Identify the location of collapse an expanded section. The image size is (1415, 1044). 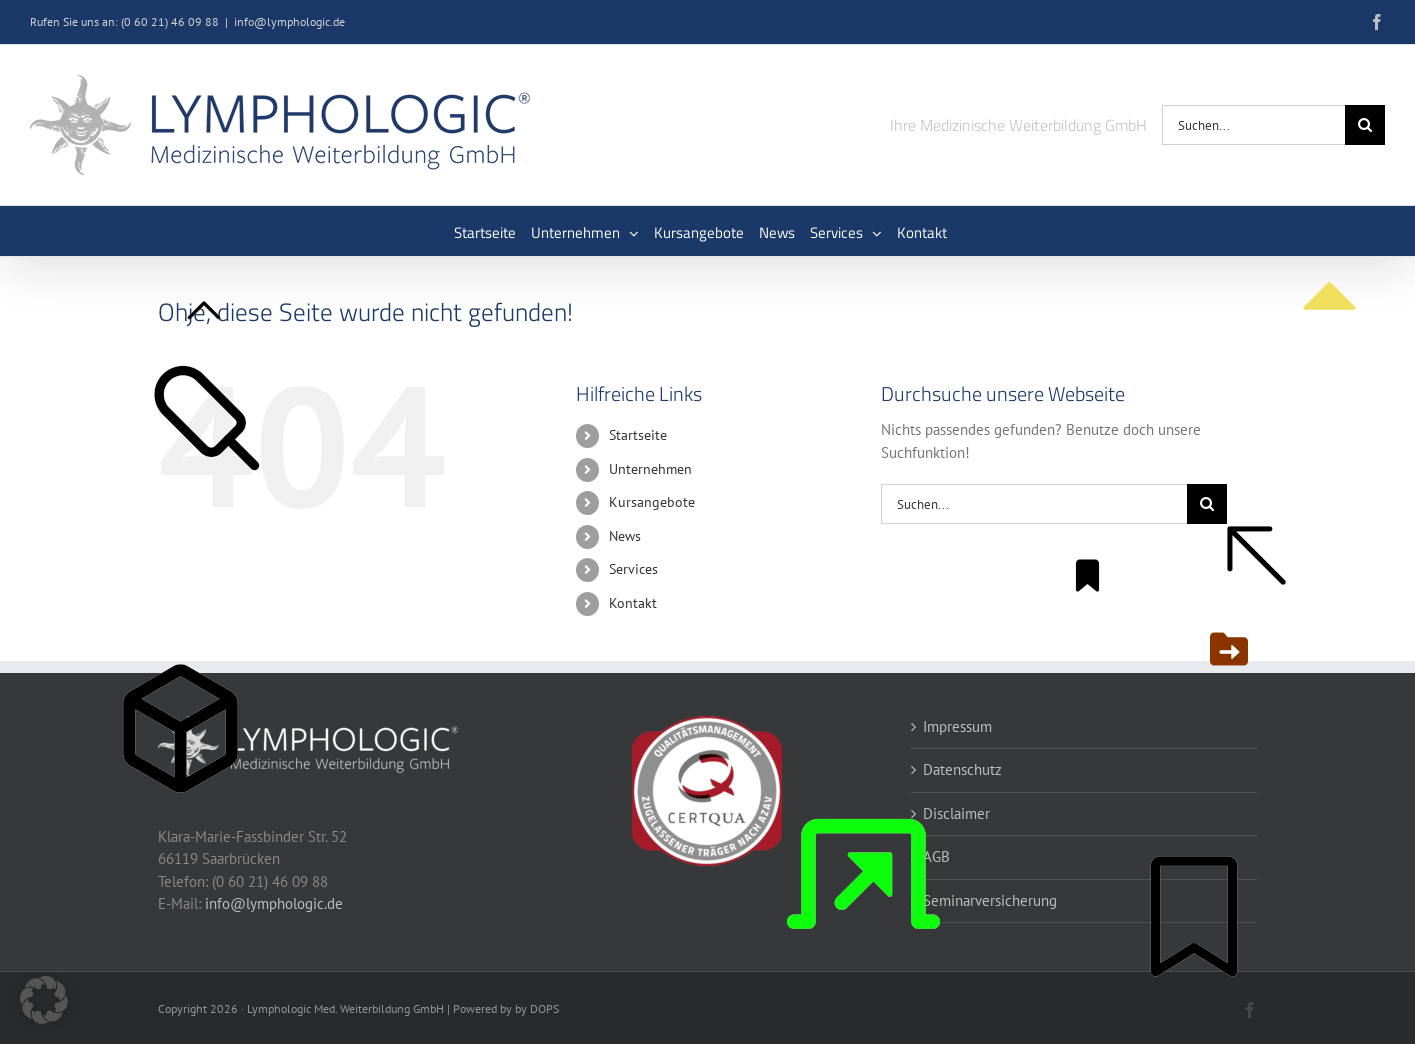
(204, 310).